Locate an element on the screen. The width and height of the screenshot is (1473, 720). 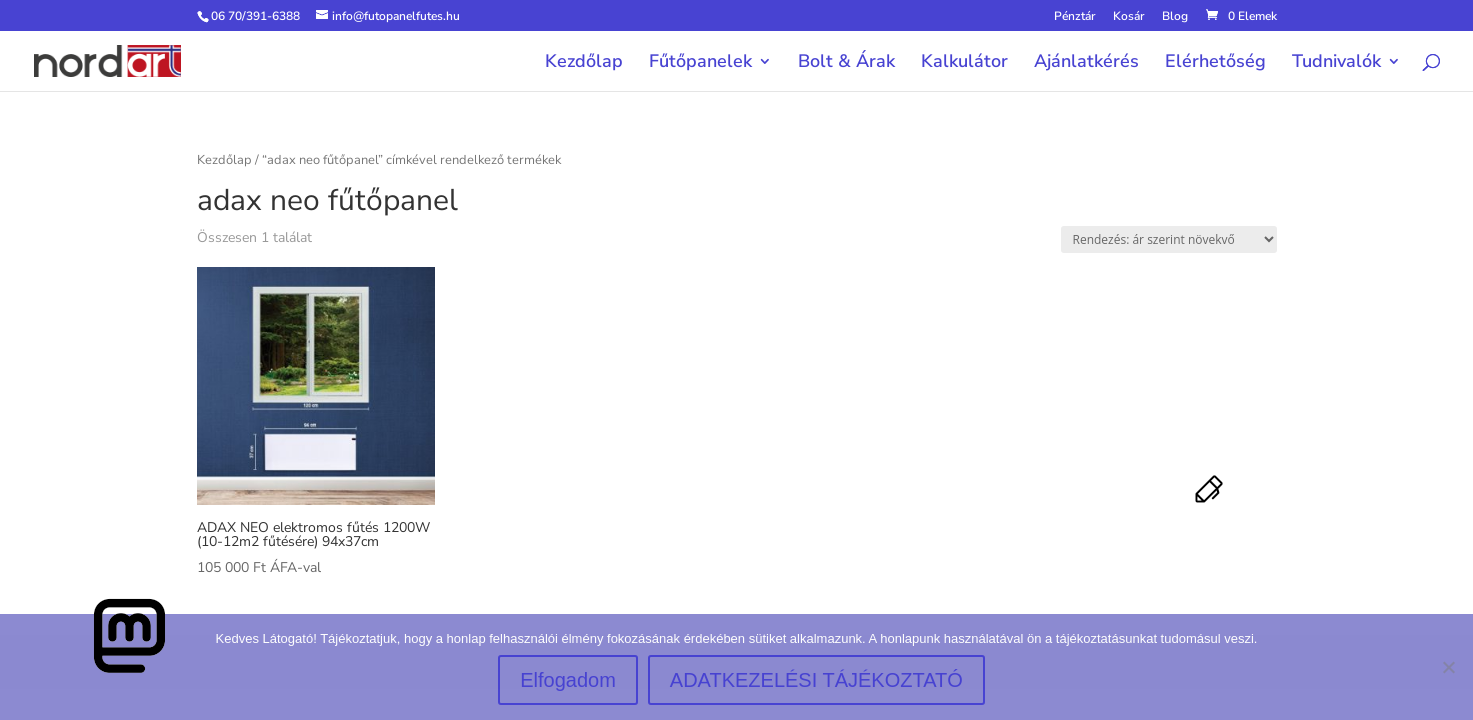
open mastodon app is located at coordinates (129, 634).